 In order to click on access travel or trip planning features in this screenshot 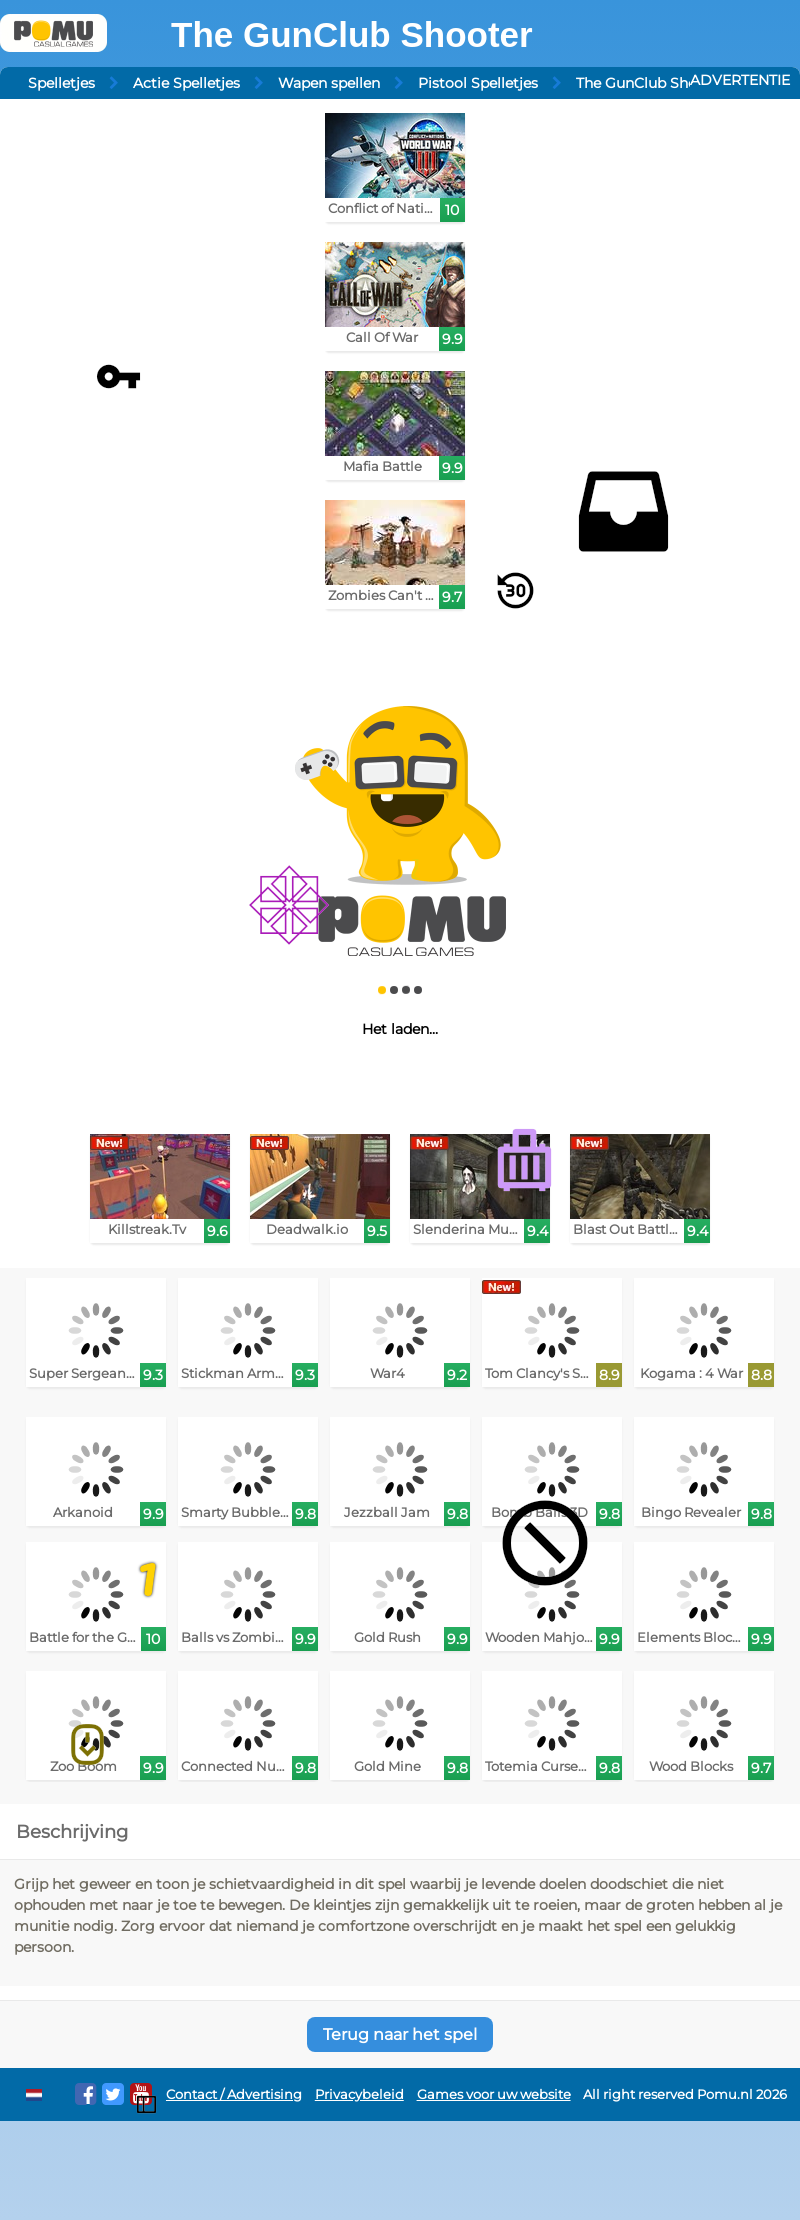, I will do `click(524, 1161)`.